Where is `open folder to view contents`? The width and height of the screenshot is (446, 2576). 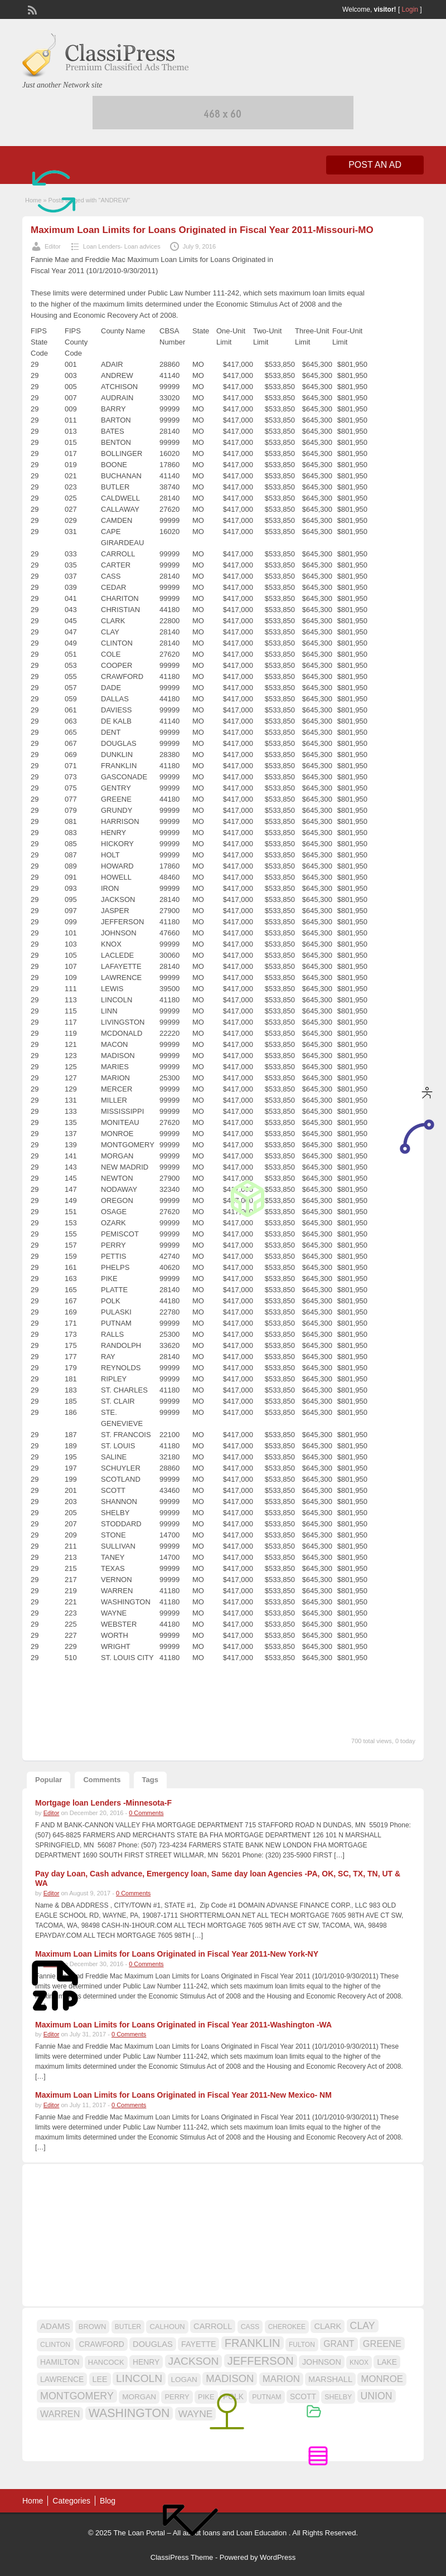 open folder to view contents is located at coordinates (314, 2412).